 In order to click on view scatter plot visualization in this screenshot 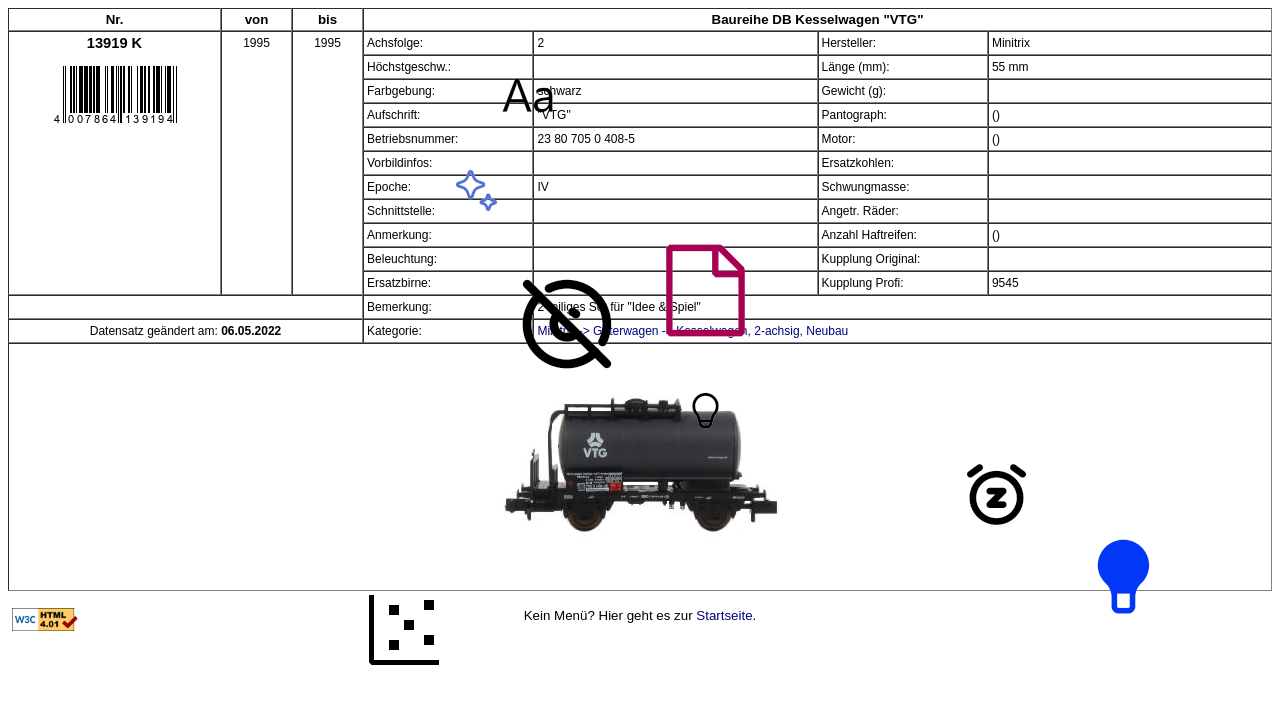, I will do `click(404, 635)`.